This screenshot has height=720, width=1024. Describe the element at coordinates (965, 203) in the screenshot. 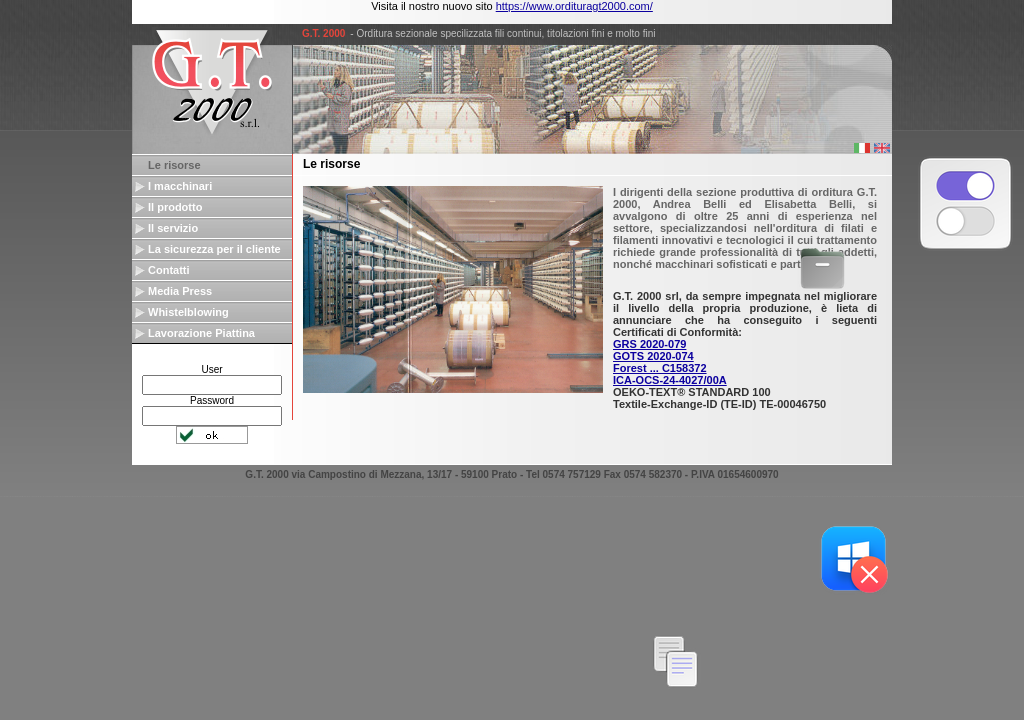

I see `open system settings or preferences` at that location.